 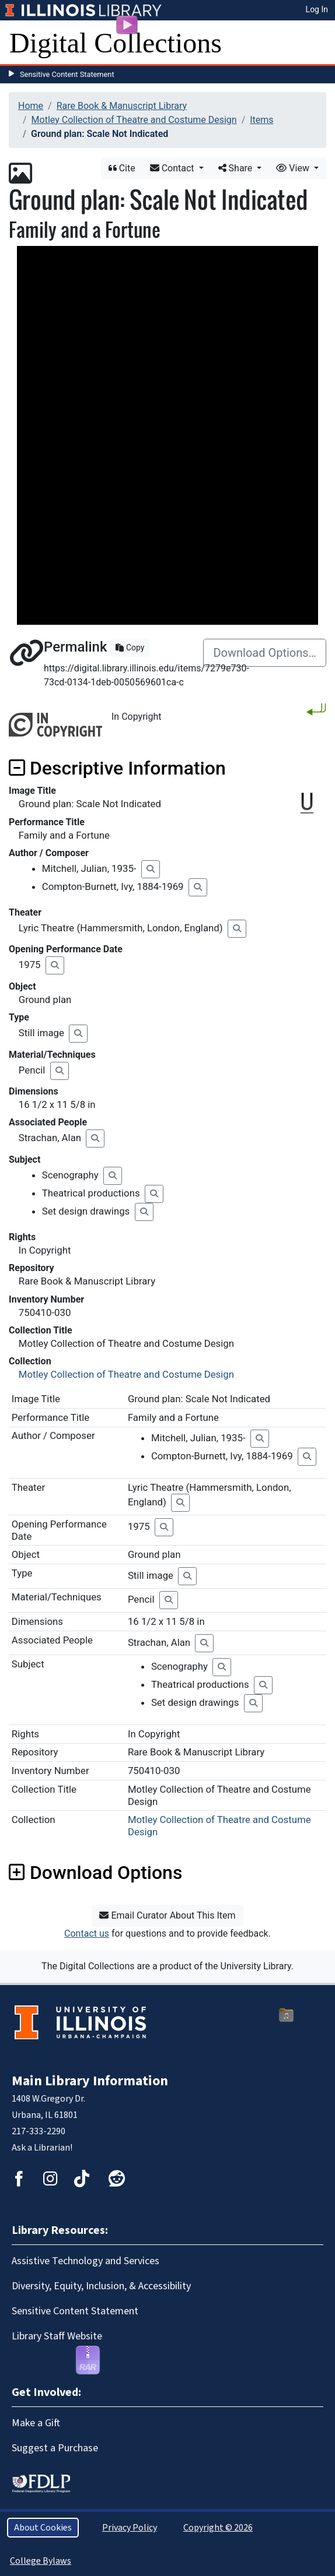 I want to click on apply underline formatting to selected text, so click(x=307, y=803).